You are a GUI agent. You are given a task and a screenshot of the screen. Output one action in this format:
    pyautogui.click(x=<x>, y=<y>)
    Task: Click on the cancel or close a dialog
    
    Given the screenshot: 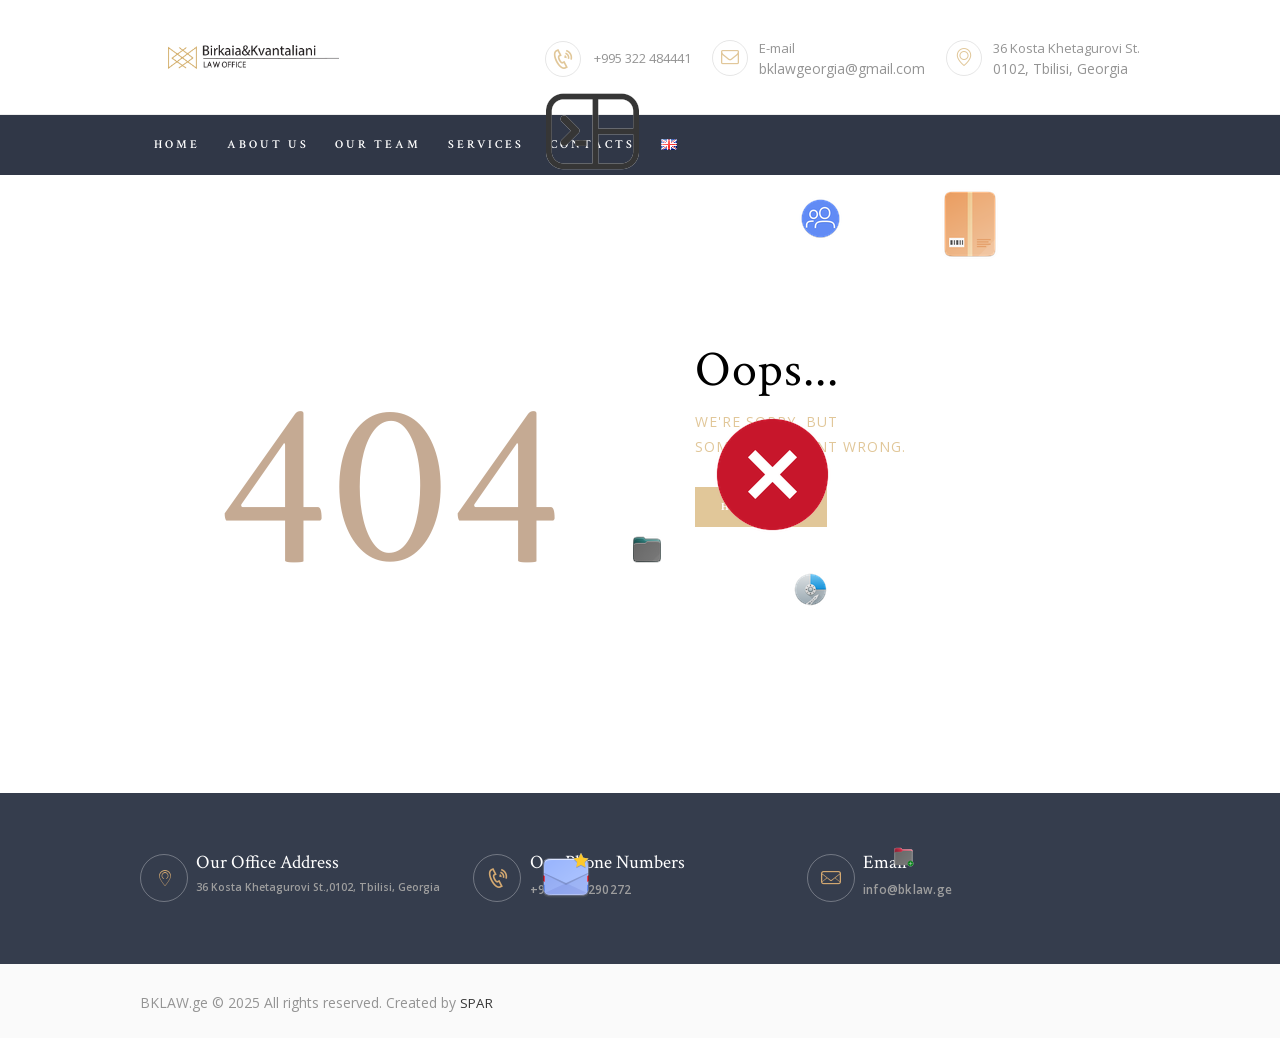 What is the action you would take?
    pyautogui.click(x=772, y=474)
    